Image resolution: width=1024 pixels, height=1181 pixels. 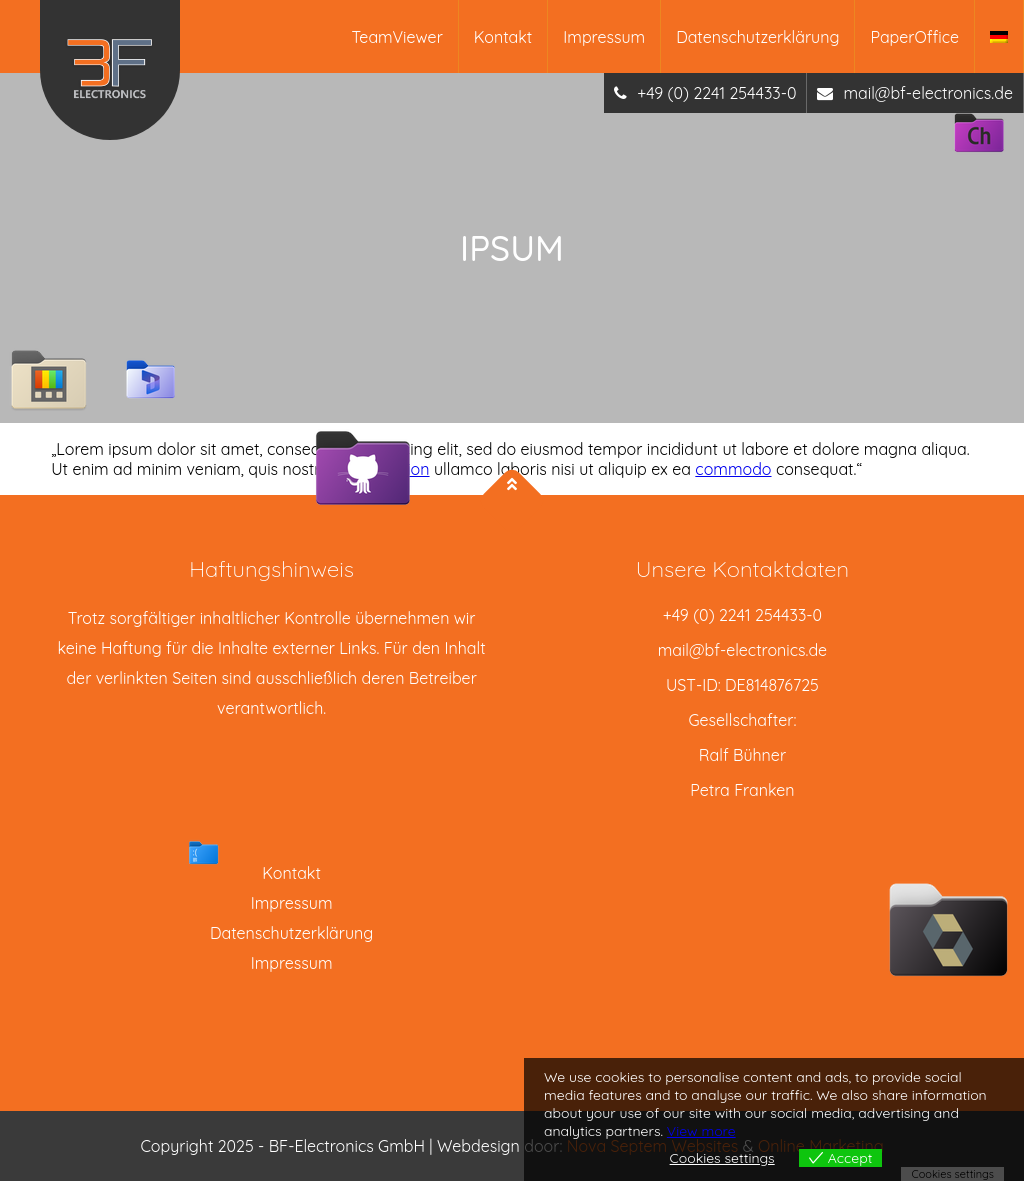 What do you see at coordinates (150, 380) in the screenshot?
I see `open microsoft dynamics 365 for phones folder` at bounding box center [150, 380].